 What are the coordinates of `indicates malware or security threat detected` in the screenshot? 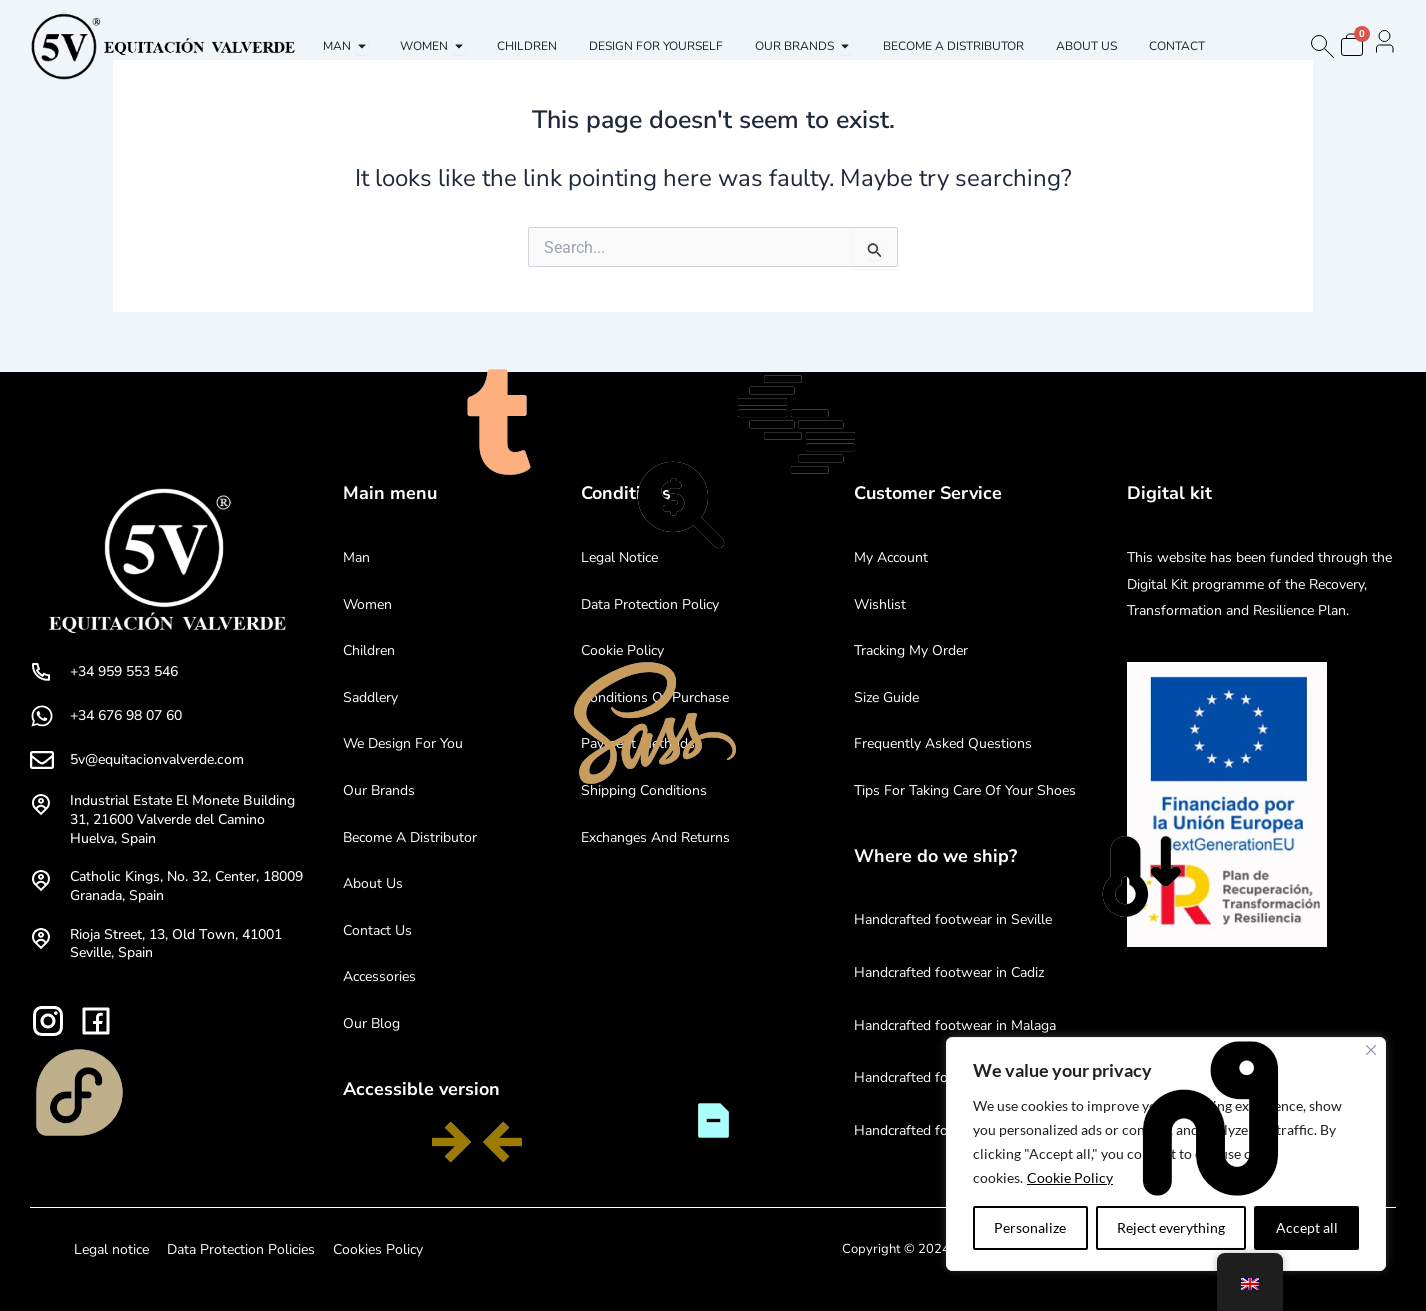 It's located at (1210, 1118).